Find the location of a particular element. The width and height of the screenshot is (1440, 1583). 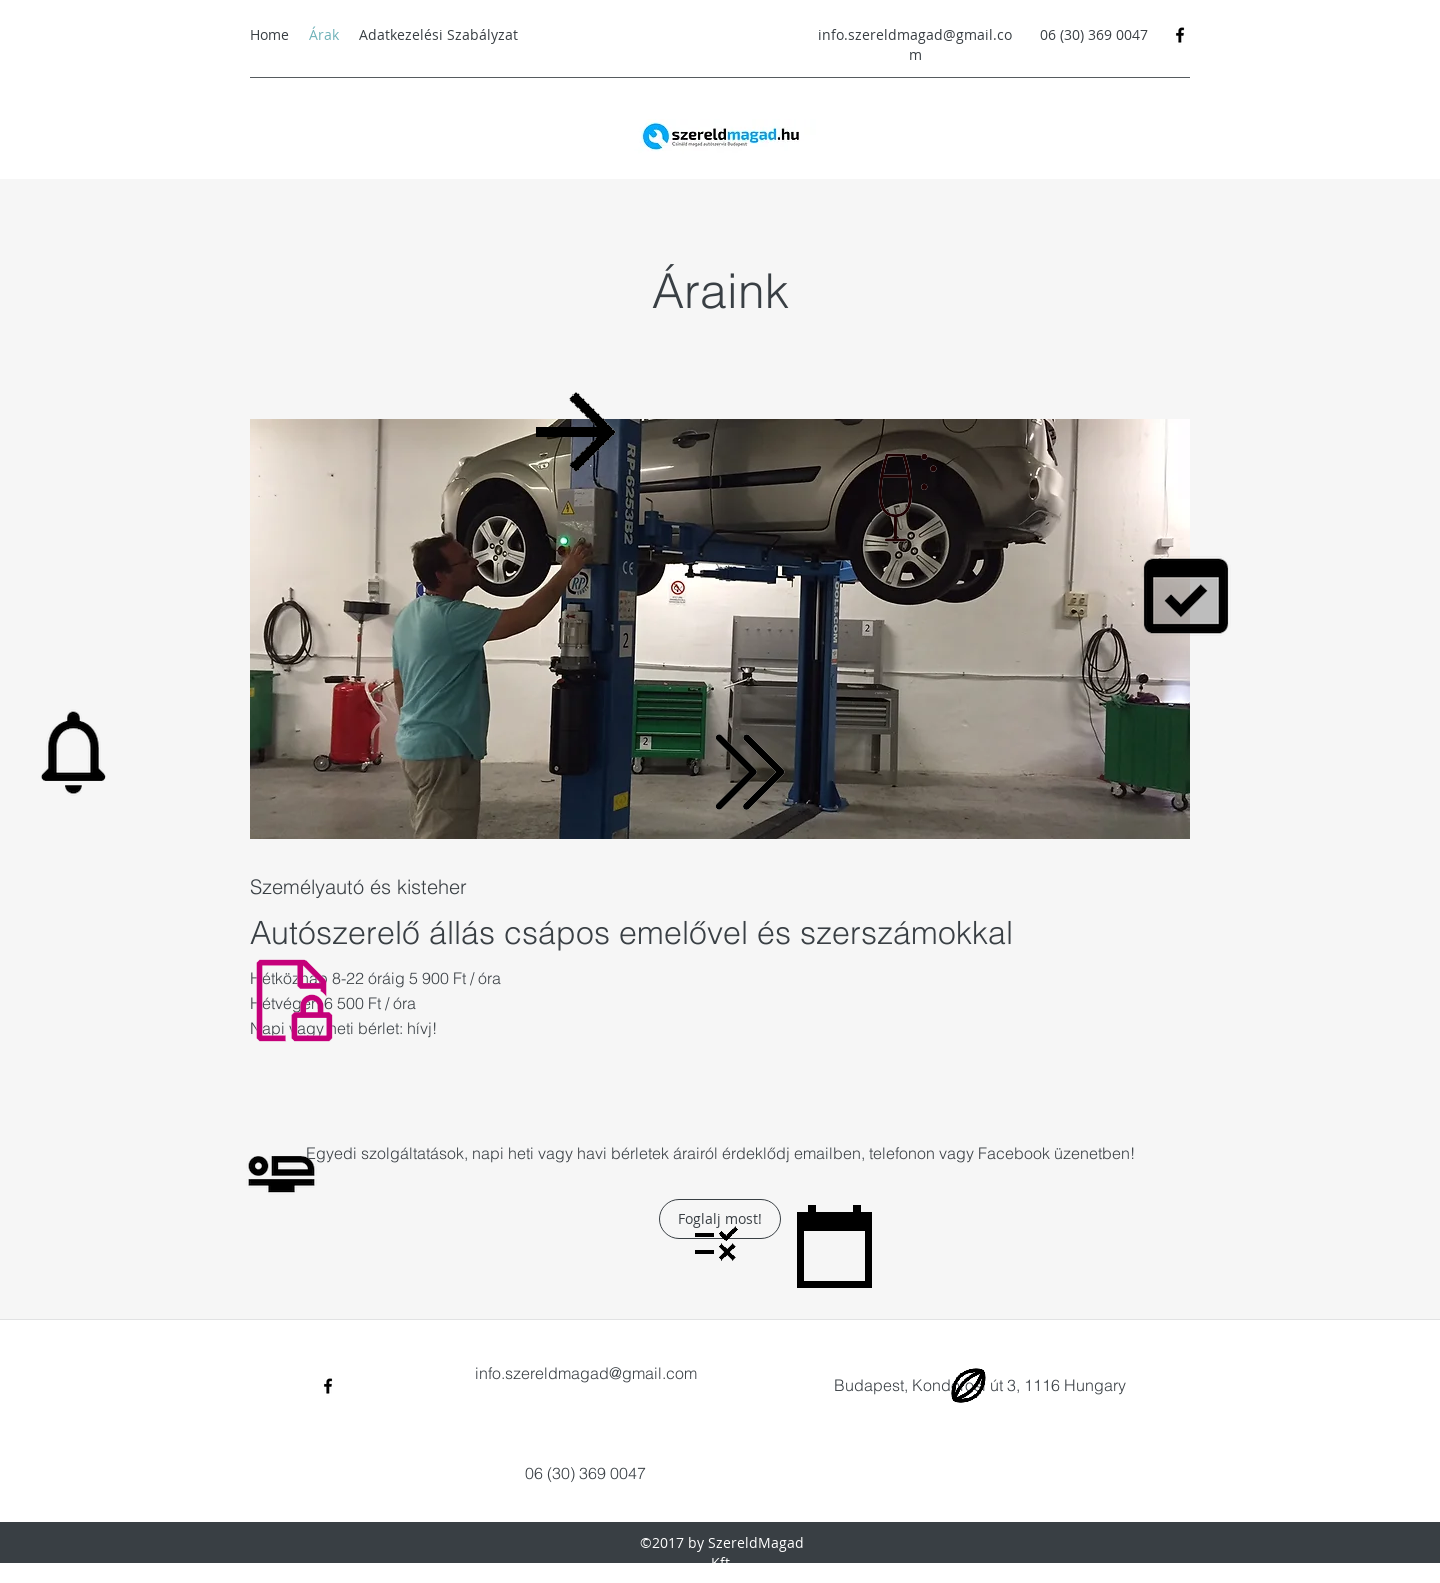

select flat bed seat option for flight is located at coordinates (281, 1172).